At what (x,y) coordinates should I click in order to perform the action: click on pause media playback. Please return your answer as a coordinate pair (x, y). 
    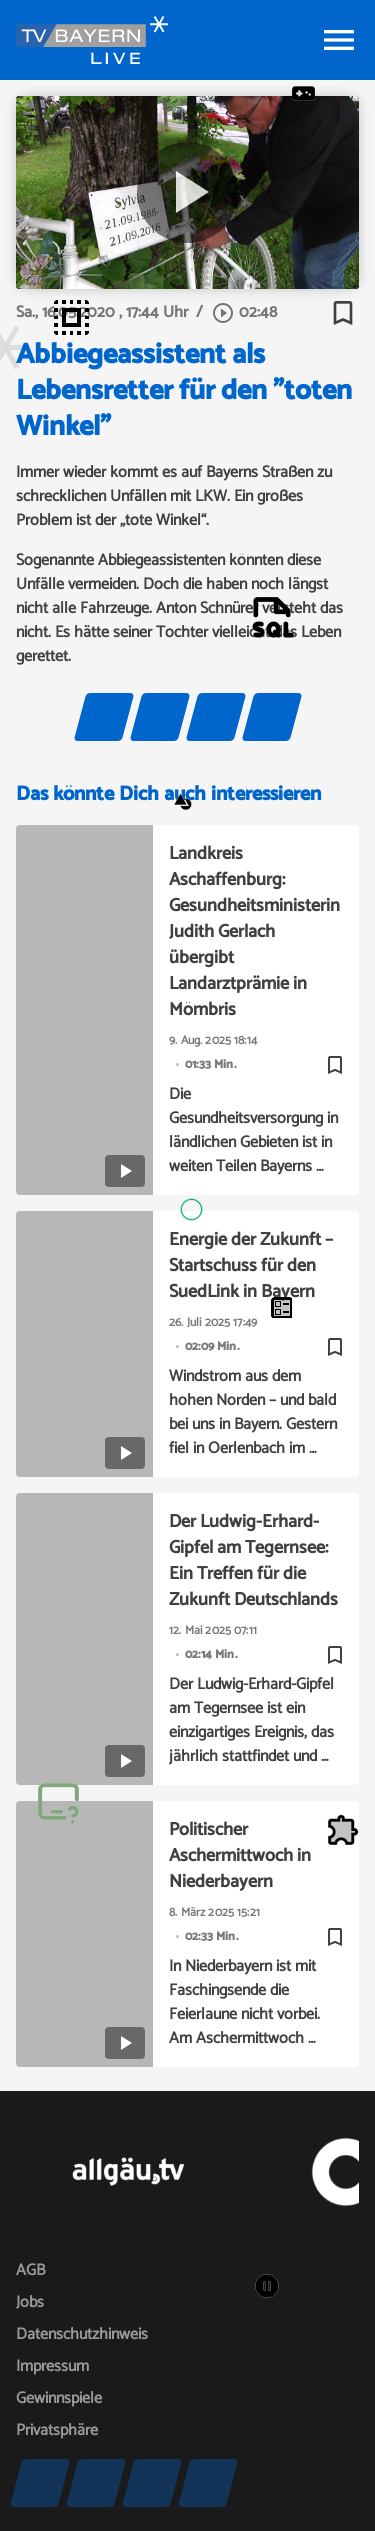
    Looking at the image, I should click on (267, 2286).